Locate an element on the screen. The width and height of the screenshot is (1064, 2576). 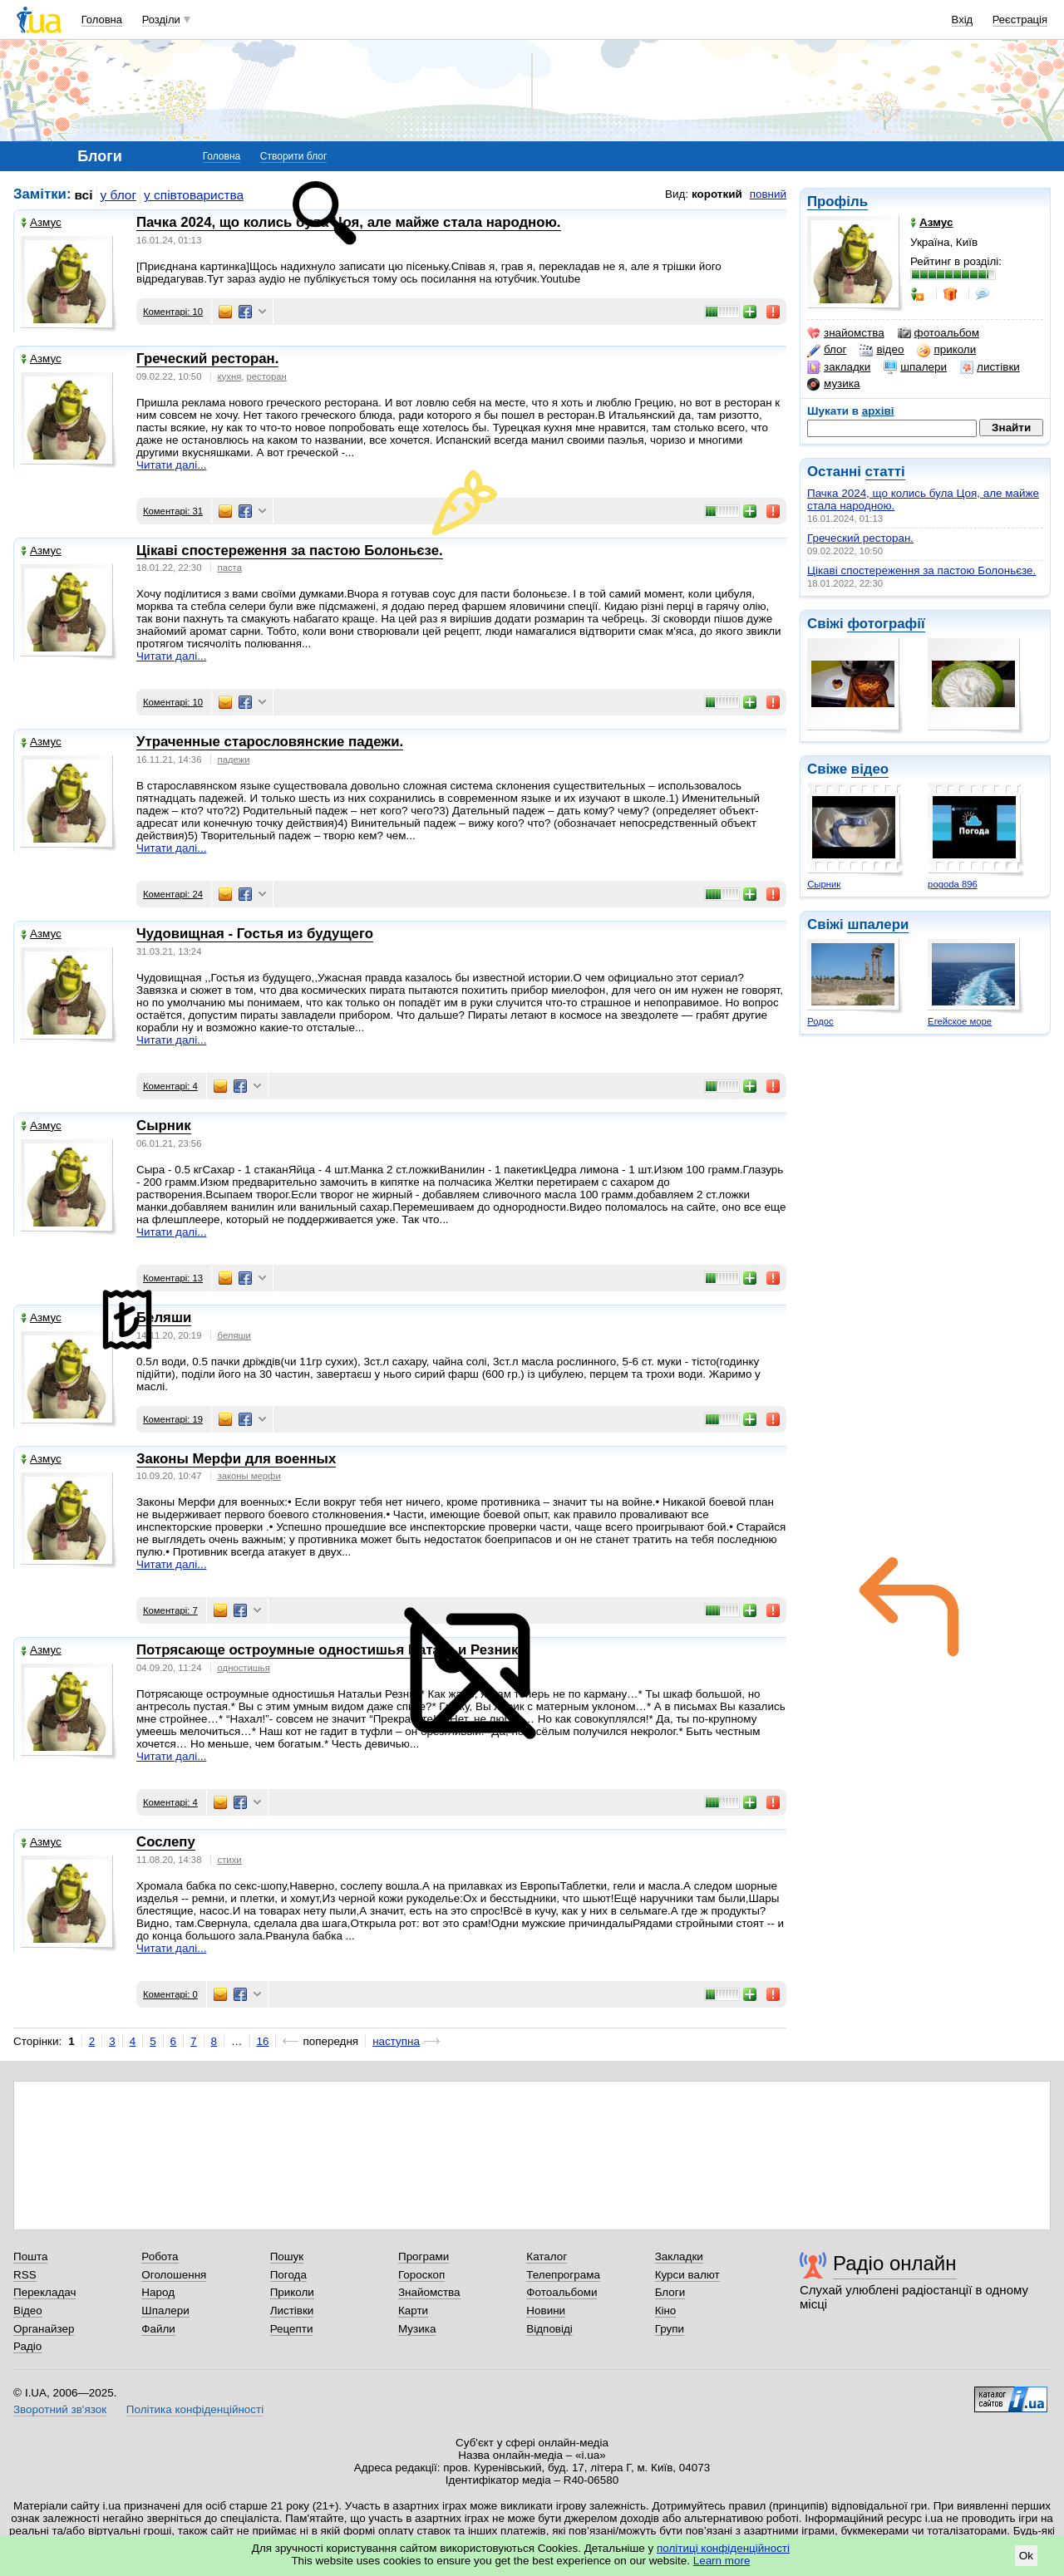
view receipt or transaction in turkish lira is located at coordinates (127, 1320).